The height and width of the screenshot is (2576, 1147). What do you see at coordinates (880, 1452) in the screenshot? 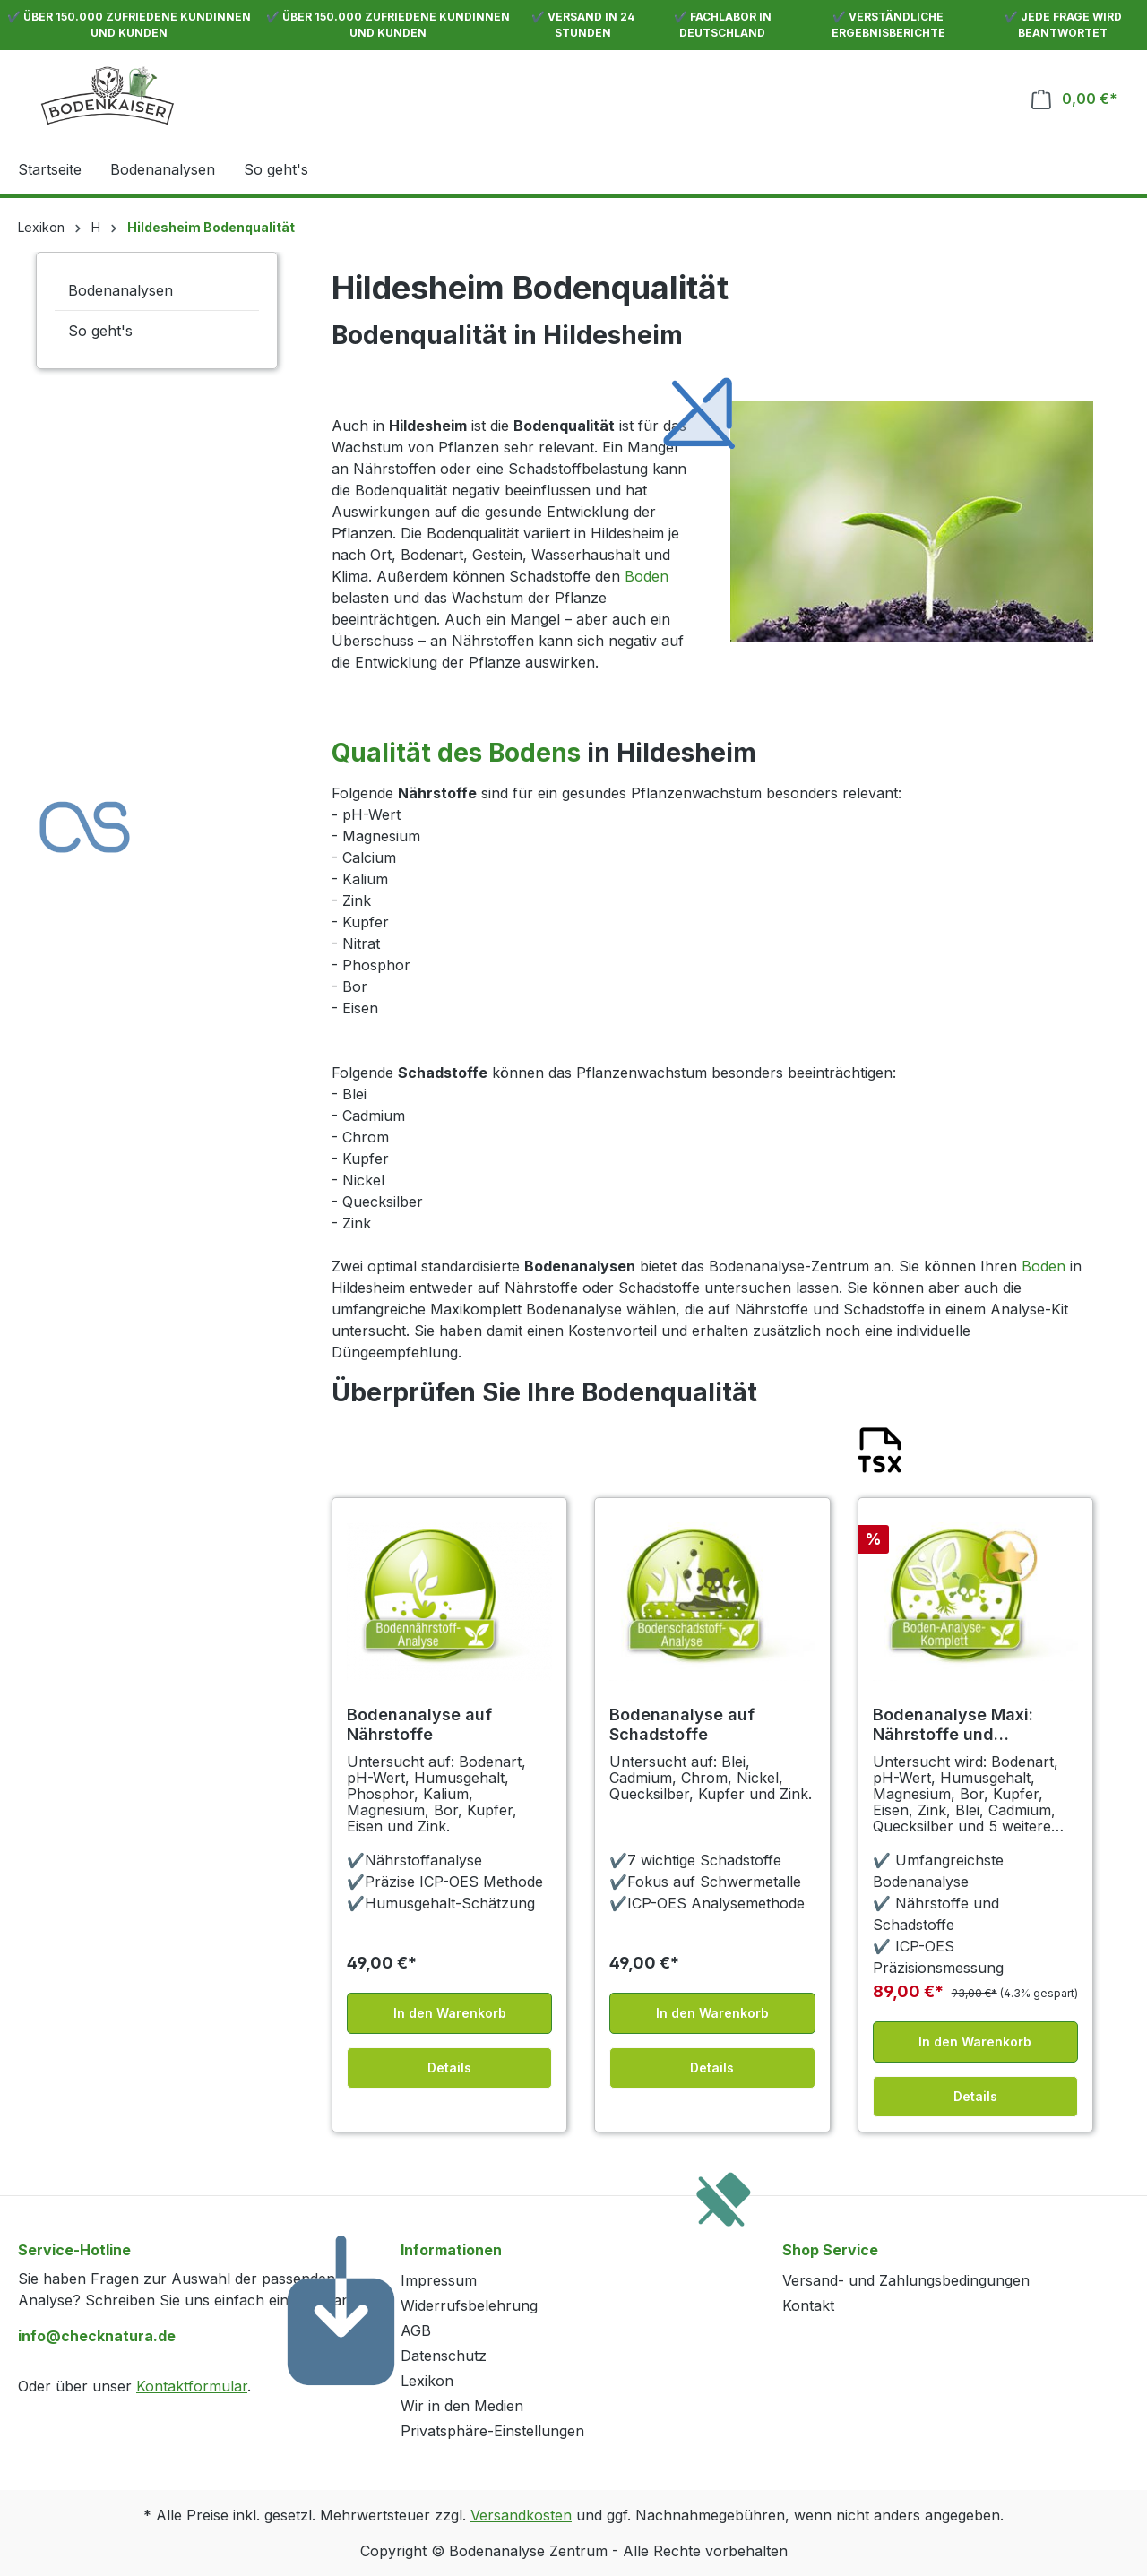
I see `open a TypeScript JSX file` at bounding box center [880, 1452].